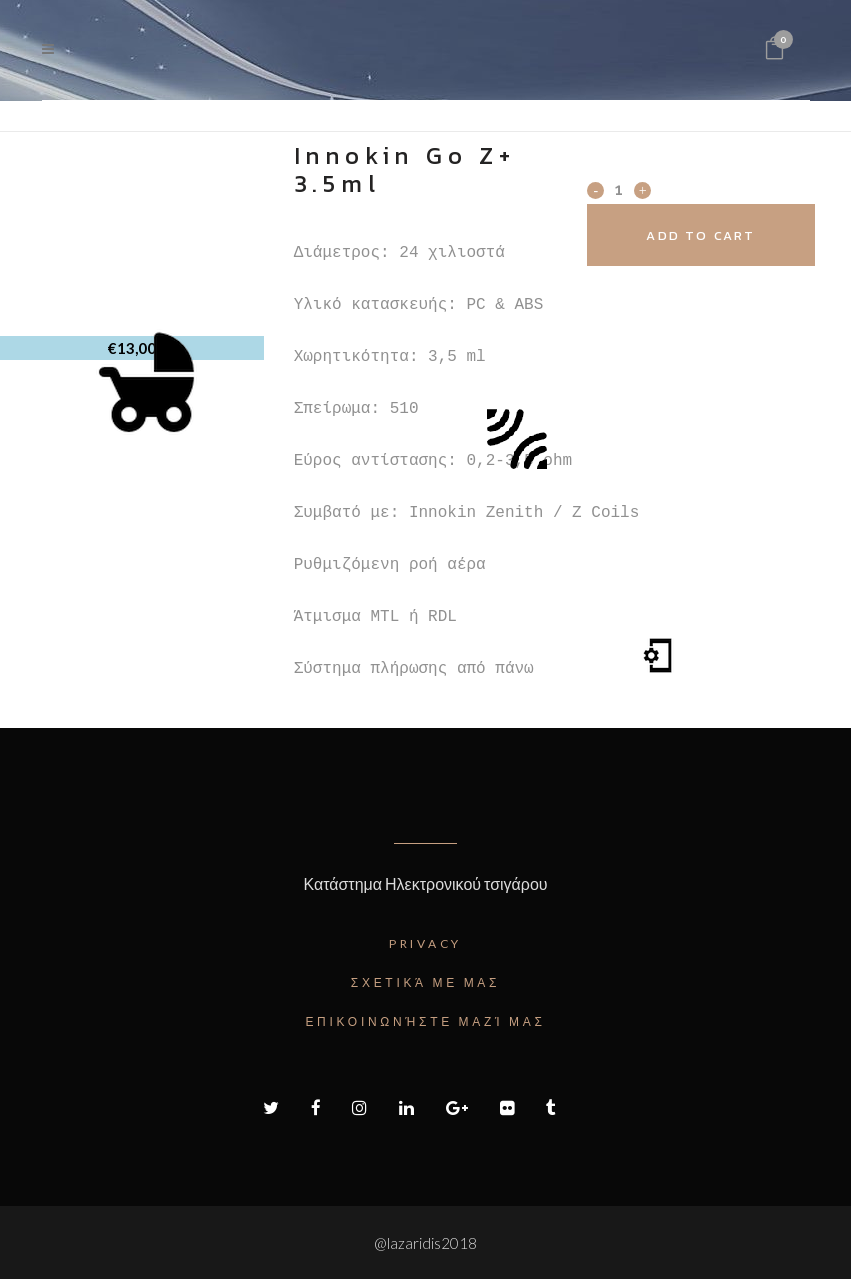 Image resolution: width=851 pixels, height=1279 pixels. I want to click on indicates child-friendly or family-friendly location, so click(149, 382).